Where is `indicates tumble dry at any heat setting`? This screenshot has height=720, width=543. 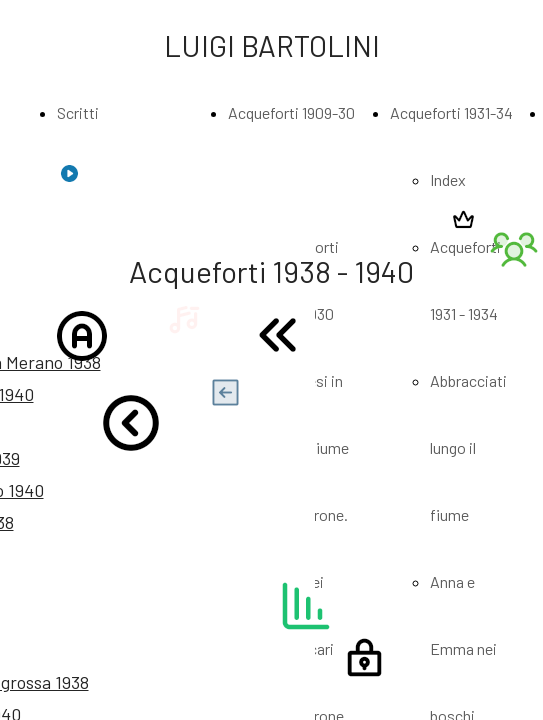 indicates tumble dry at any heat setting is located at coordinates (82, 336).